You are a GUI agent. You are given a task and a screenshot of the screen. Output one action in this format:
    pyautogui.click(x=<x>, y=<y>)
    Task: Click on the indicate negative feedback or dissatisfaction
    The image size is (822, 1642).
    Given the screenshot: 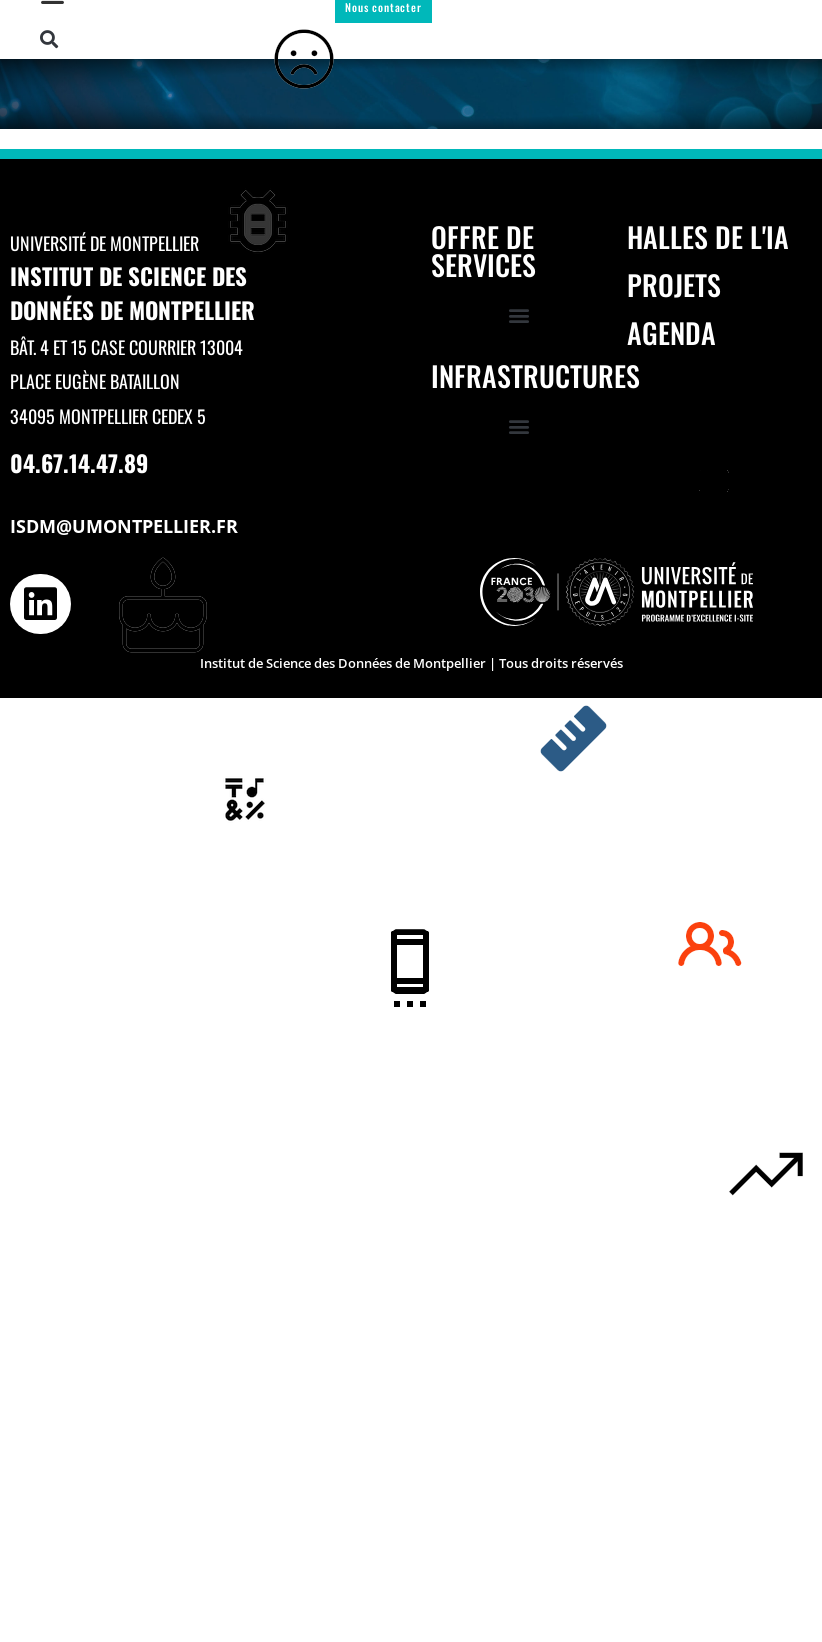 What is the action you would take?
    pyautogui.click(x=304, y=59)
    